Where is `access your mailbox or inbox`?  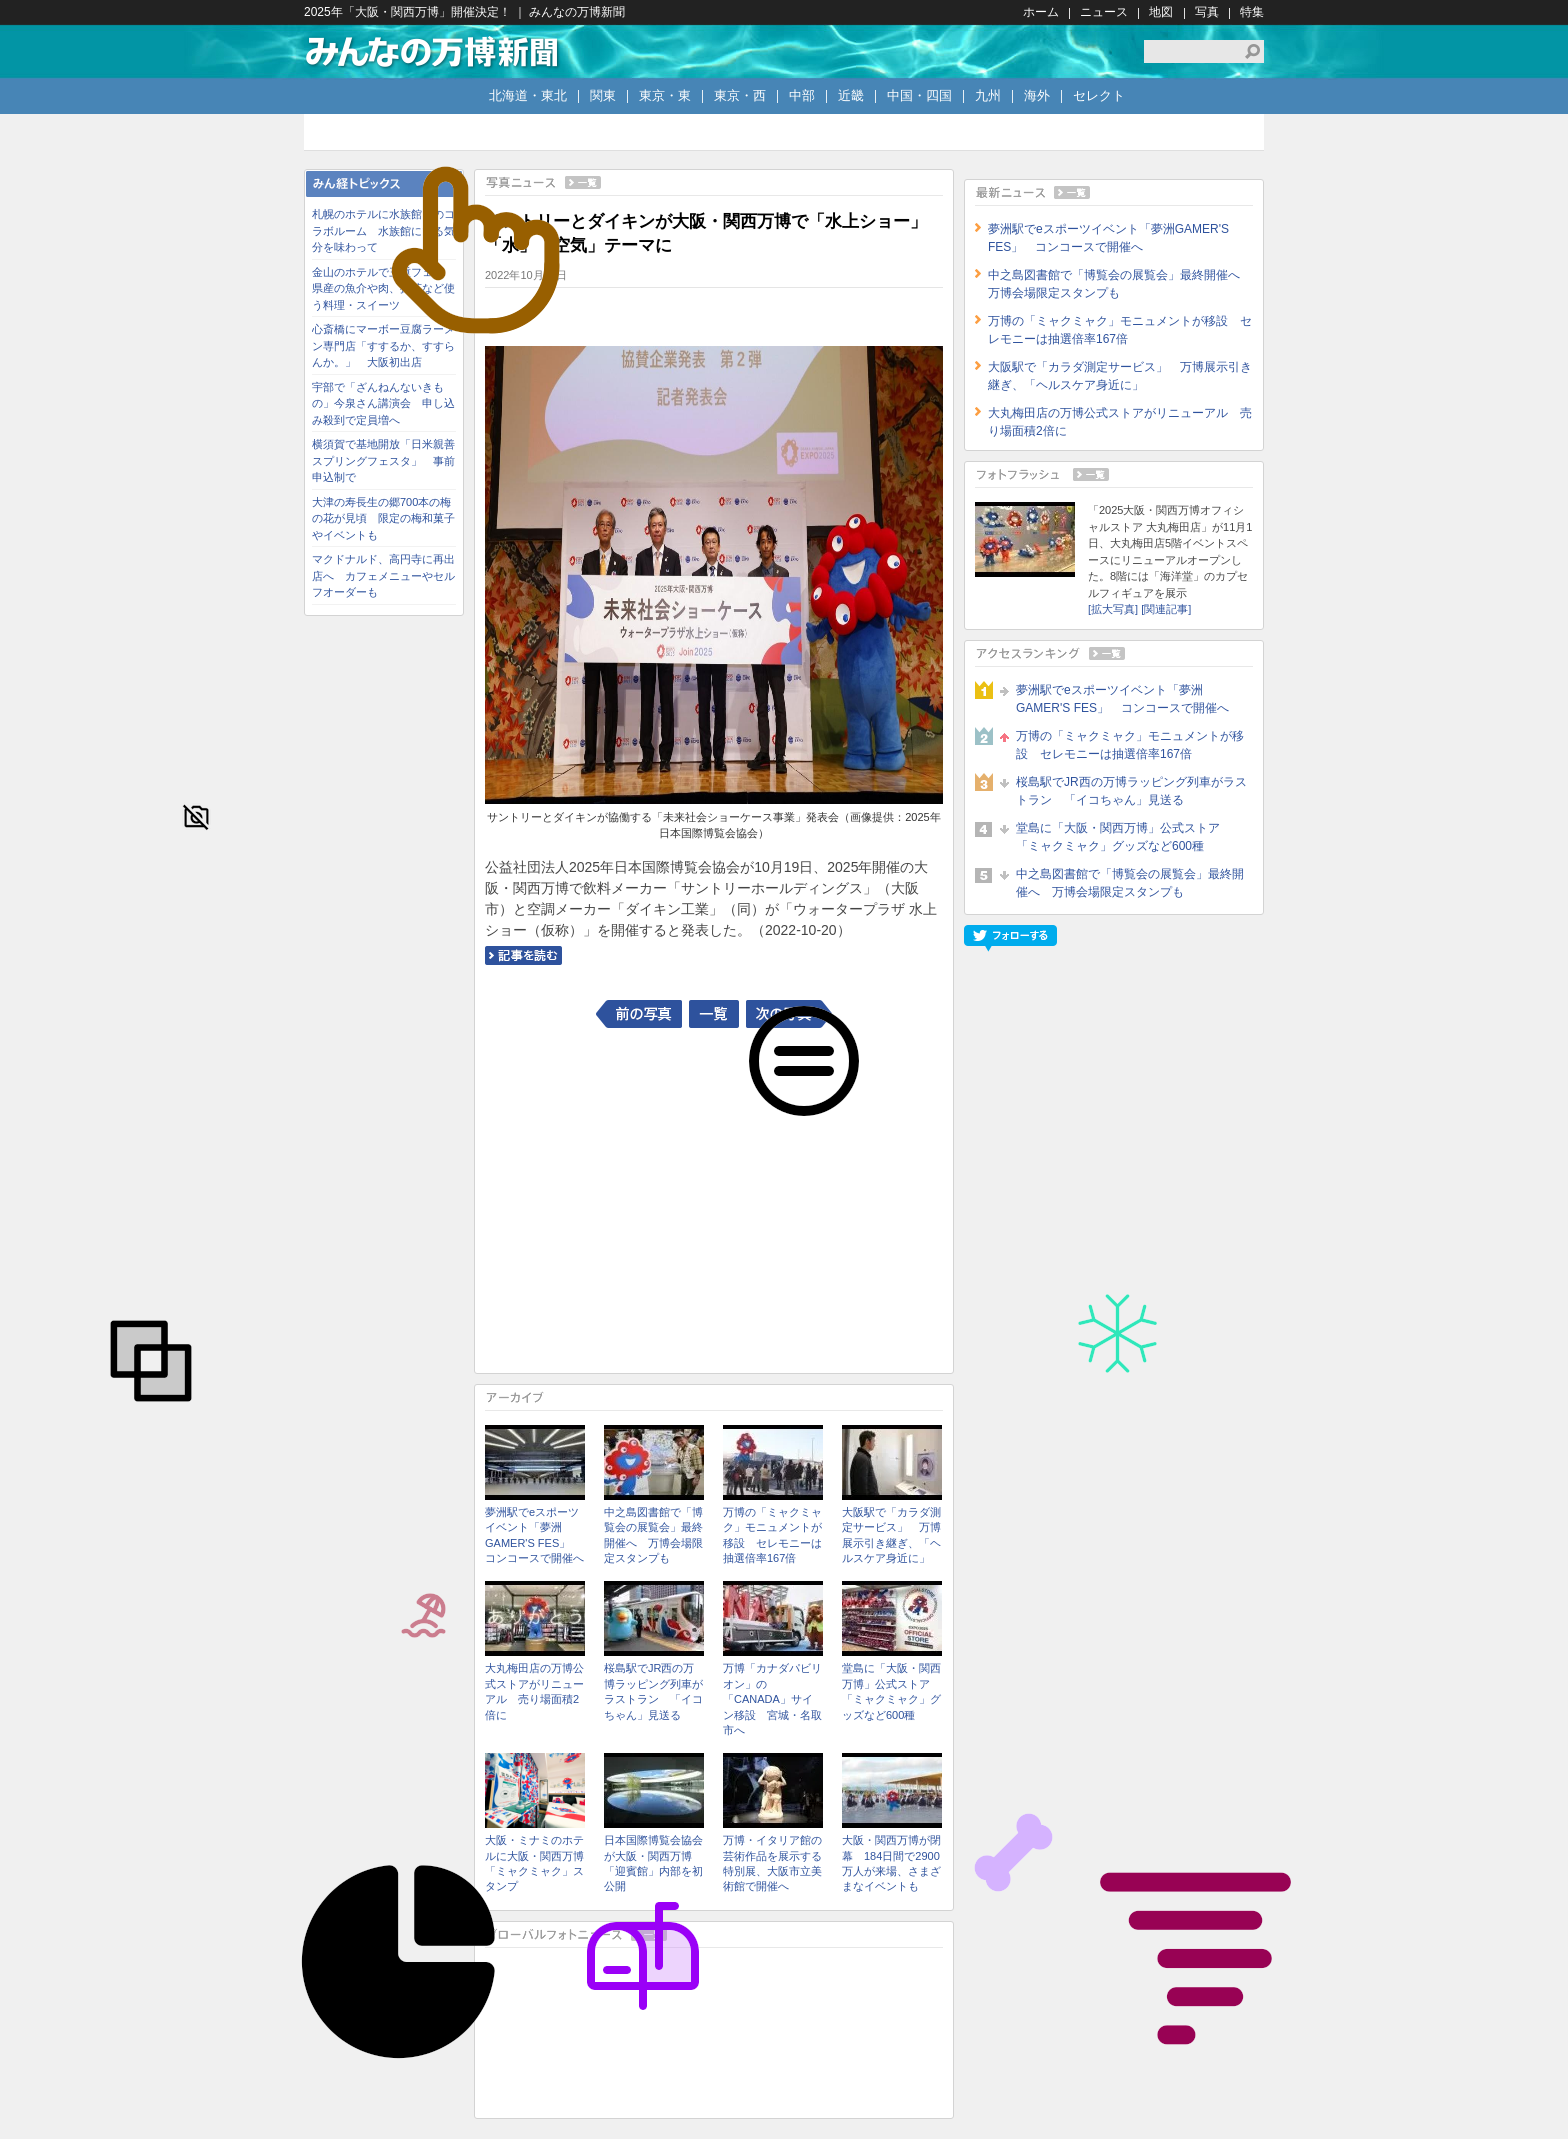 access your mailbox or inbox is located at coordinates (643, 1958).